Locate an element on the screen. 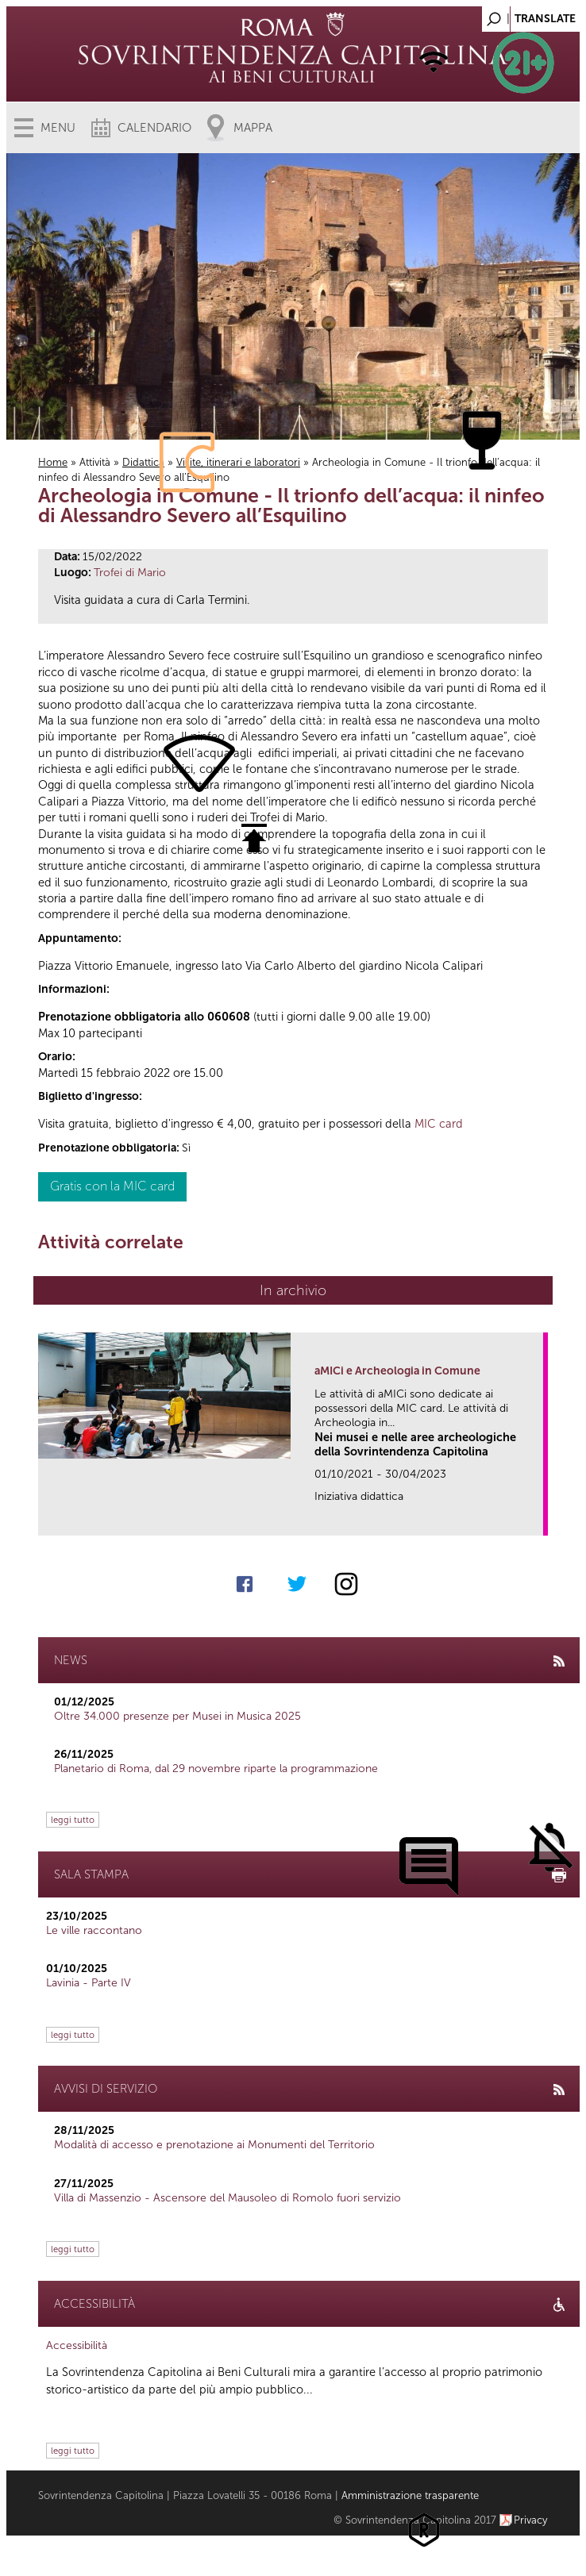 Image resolution: width=586 pixels, height=2576 pixels. find nearby wine bars or restaurants is located at coordinates (482, 440).